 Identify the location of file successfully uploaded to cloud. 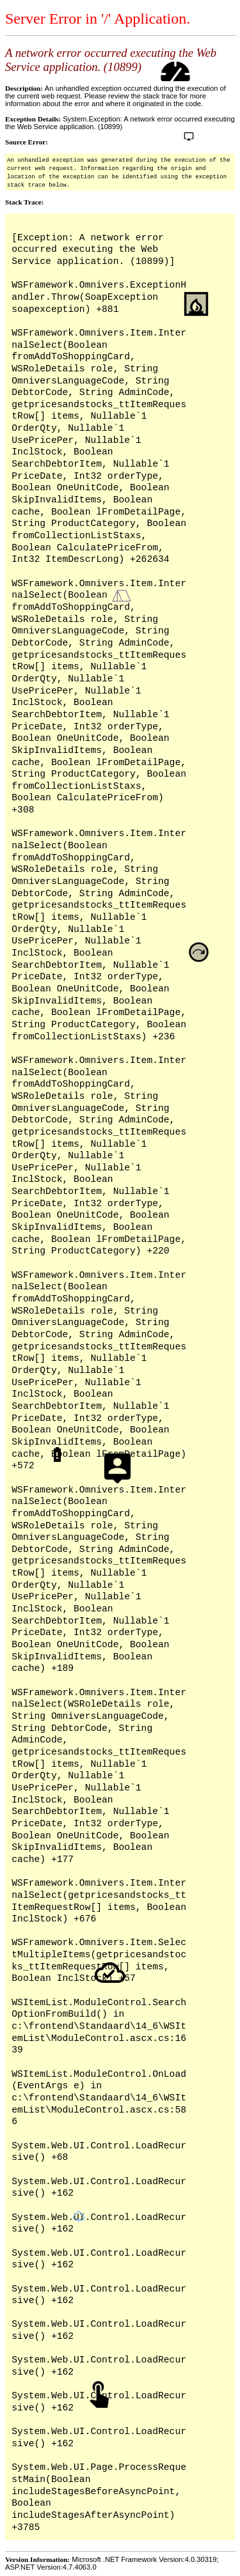
(110, 1973).